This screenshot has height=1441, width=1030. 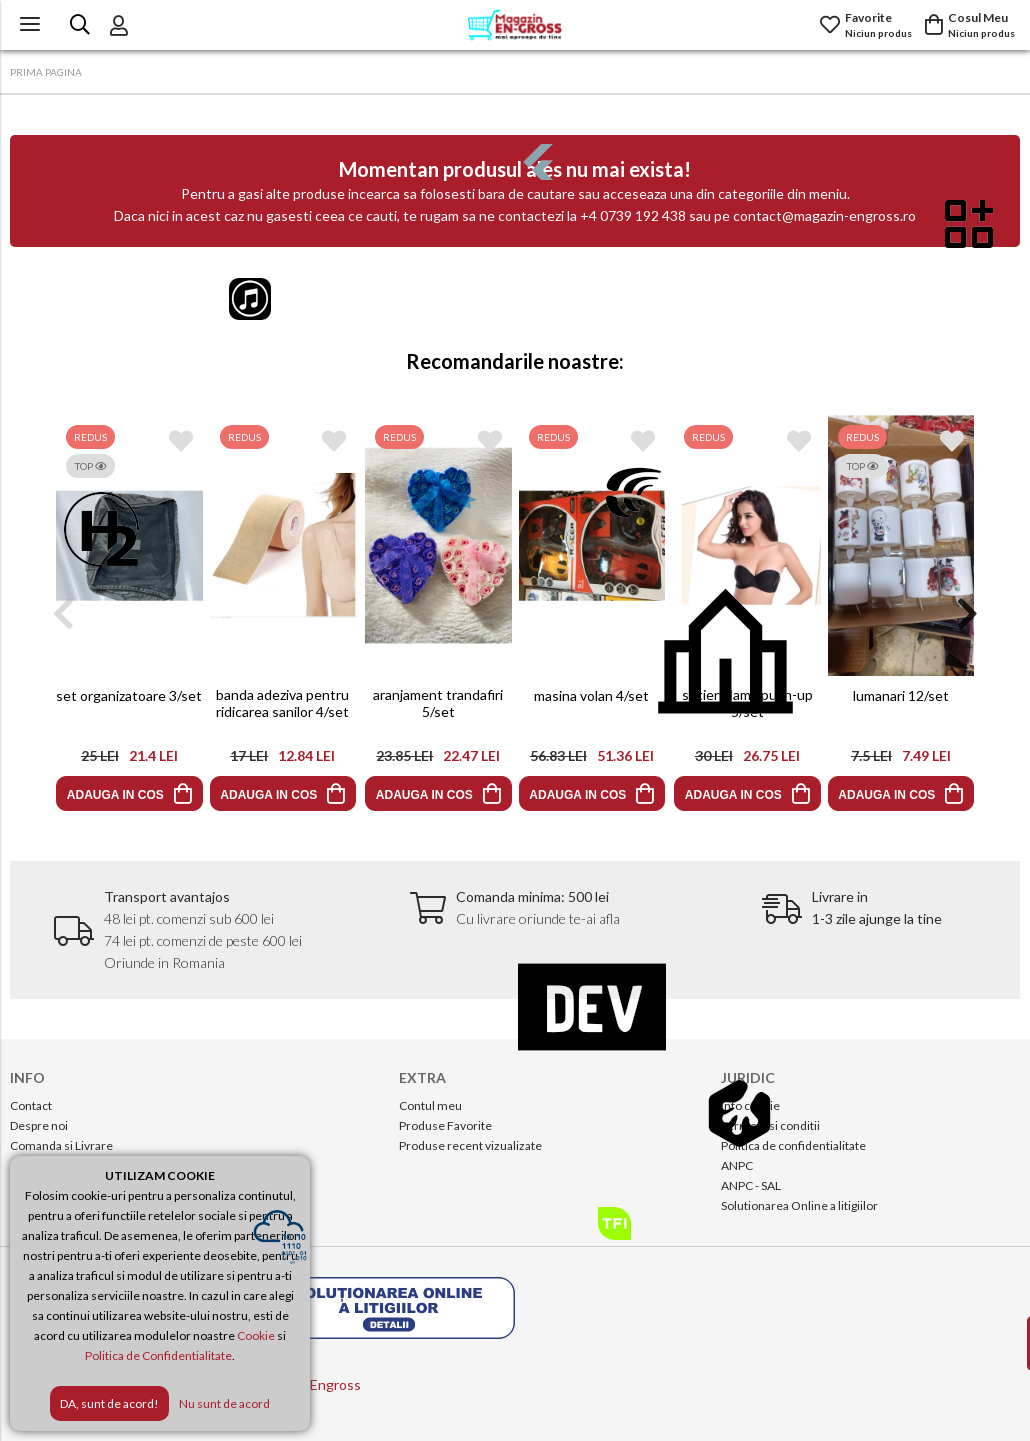 What do you see at coordinates (280, 1237) in the screenshot?
I see `visit tryhackme cybersecurity learning platform` at bounding box center [280, 1237].